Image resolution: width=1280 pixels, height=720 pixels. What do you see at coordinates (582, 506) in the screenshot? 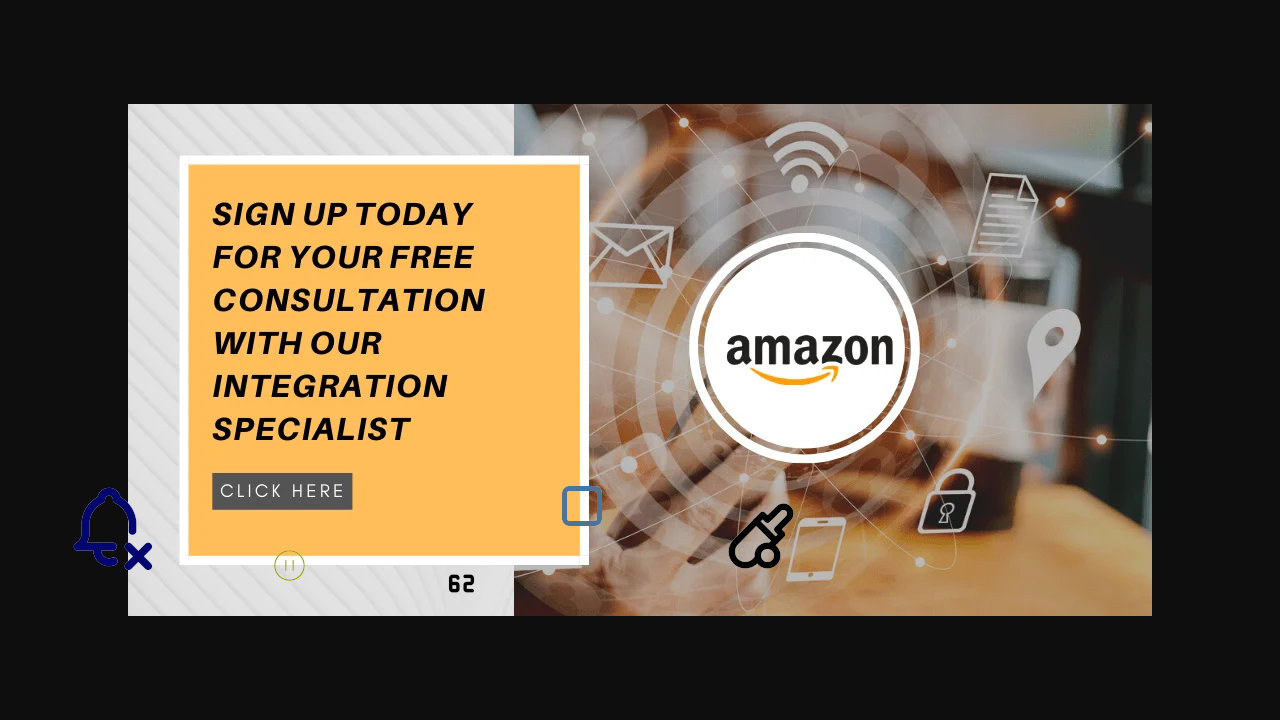
I see `stop media playback` at bounding box center [582, 506].